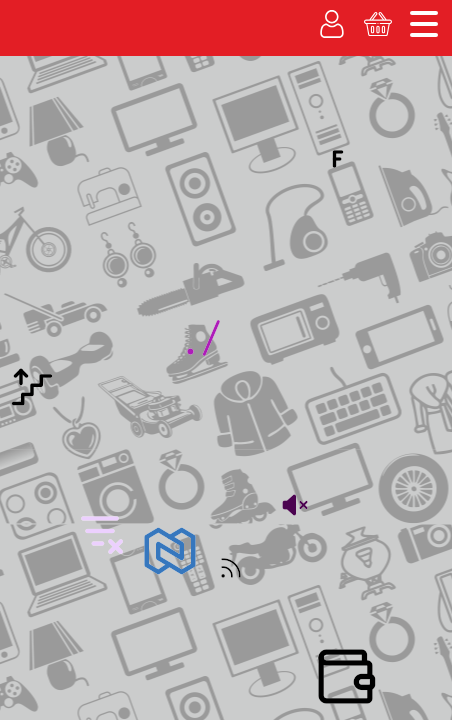 This screenshot has width=452, height=720. Describe the element at coordinates (32, 387) in the screenshot. I see `go up to the next floor` at that location.